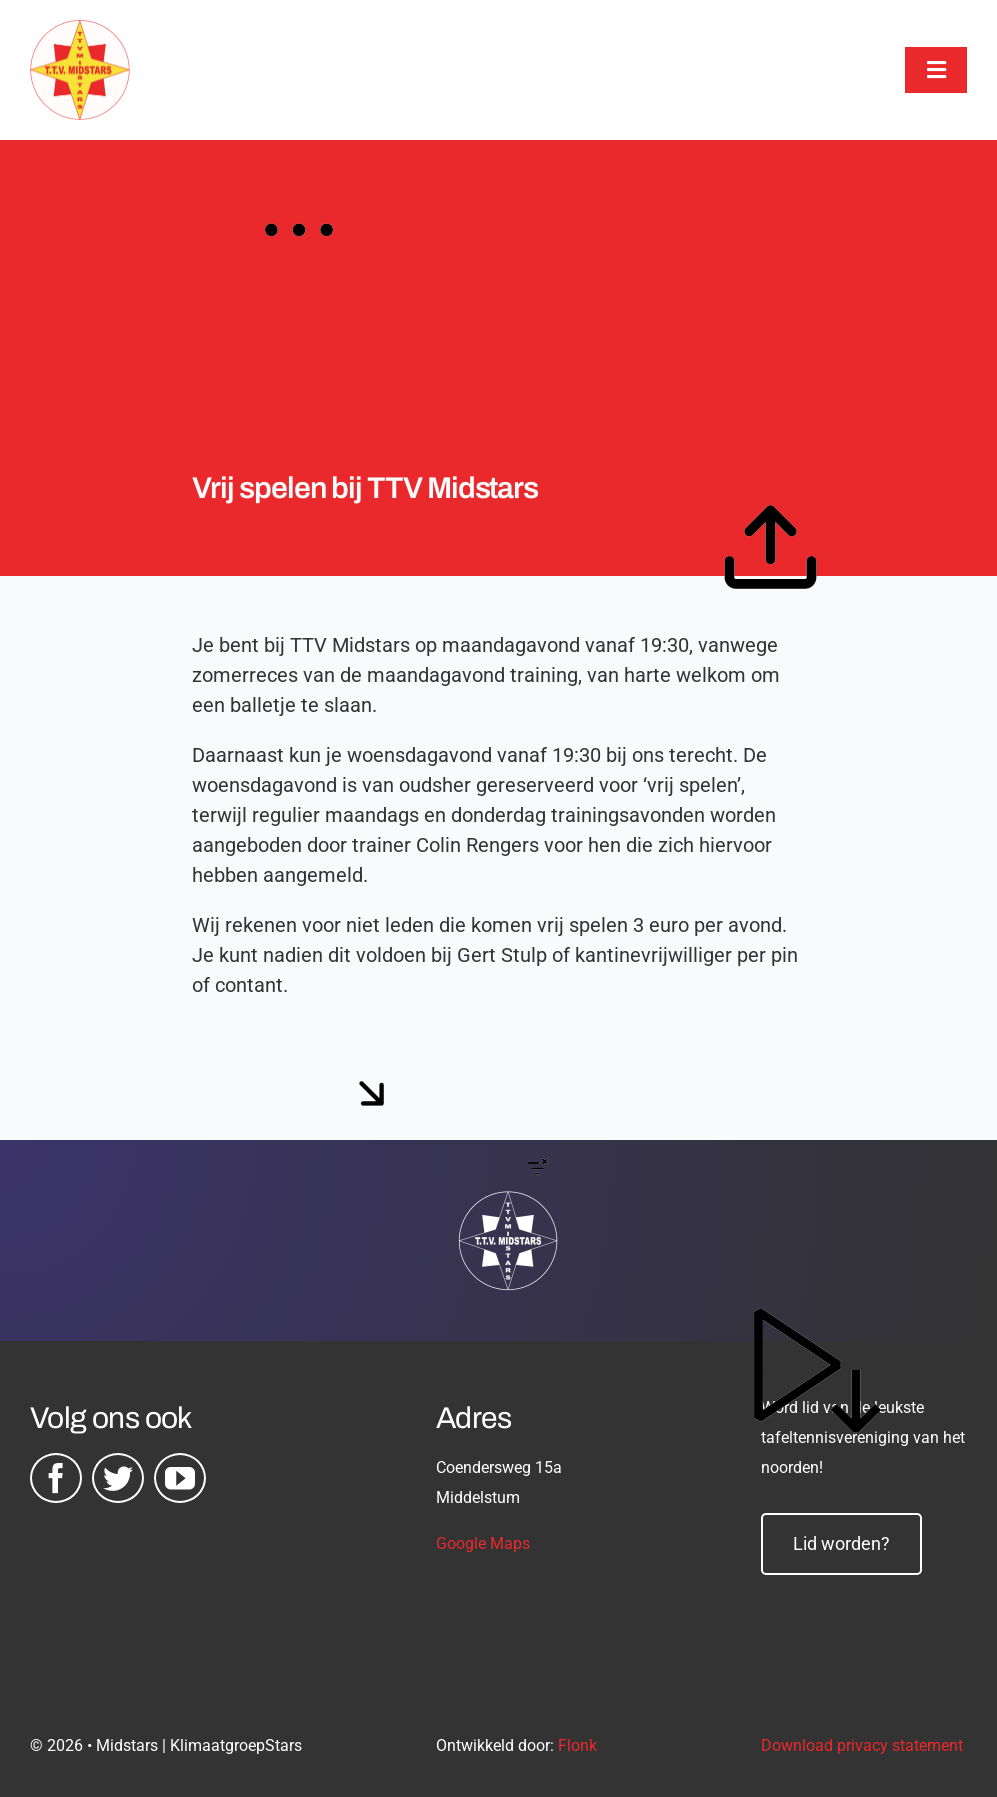  I want to click on run code below current selection, so click(816, 1370).